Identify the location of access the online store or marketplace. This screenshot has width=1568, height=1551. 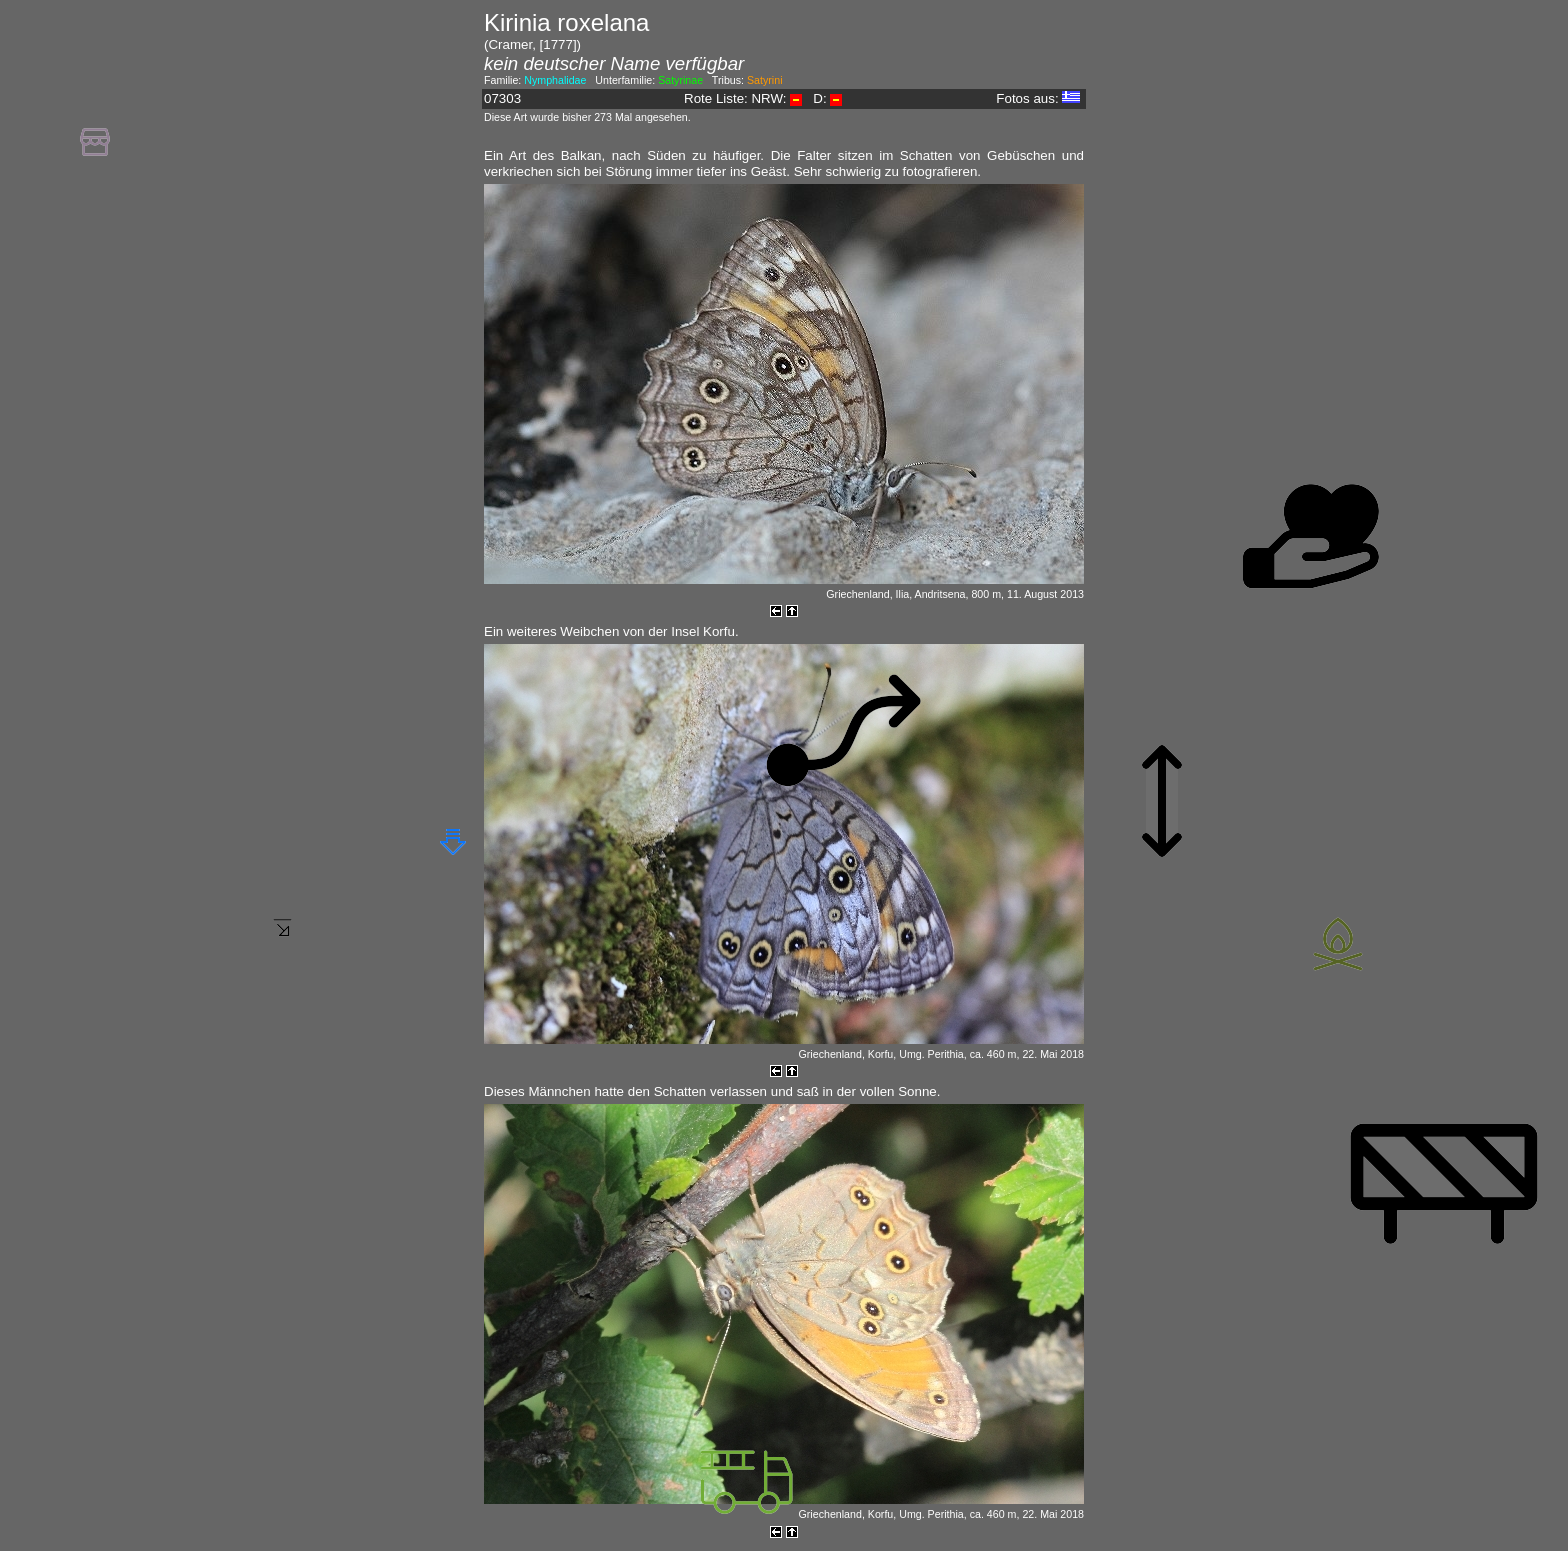
(95, 142).